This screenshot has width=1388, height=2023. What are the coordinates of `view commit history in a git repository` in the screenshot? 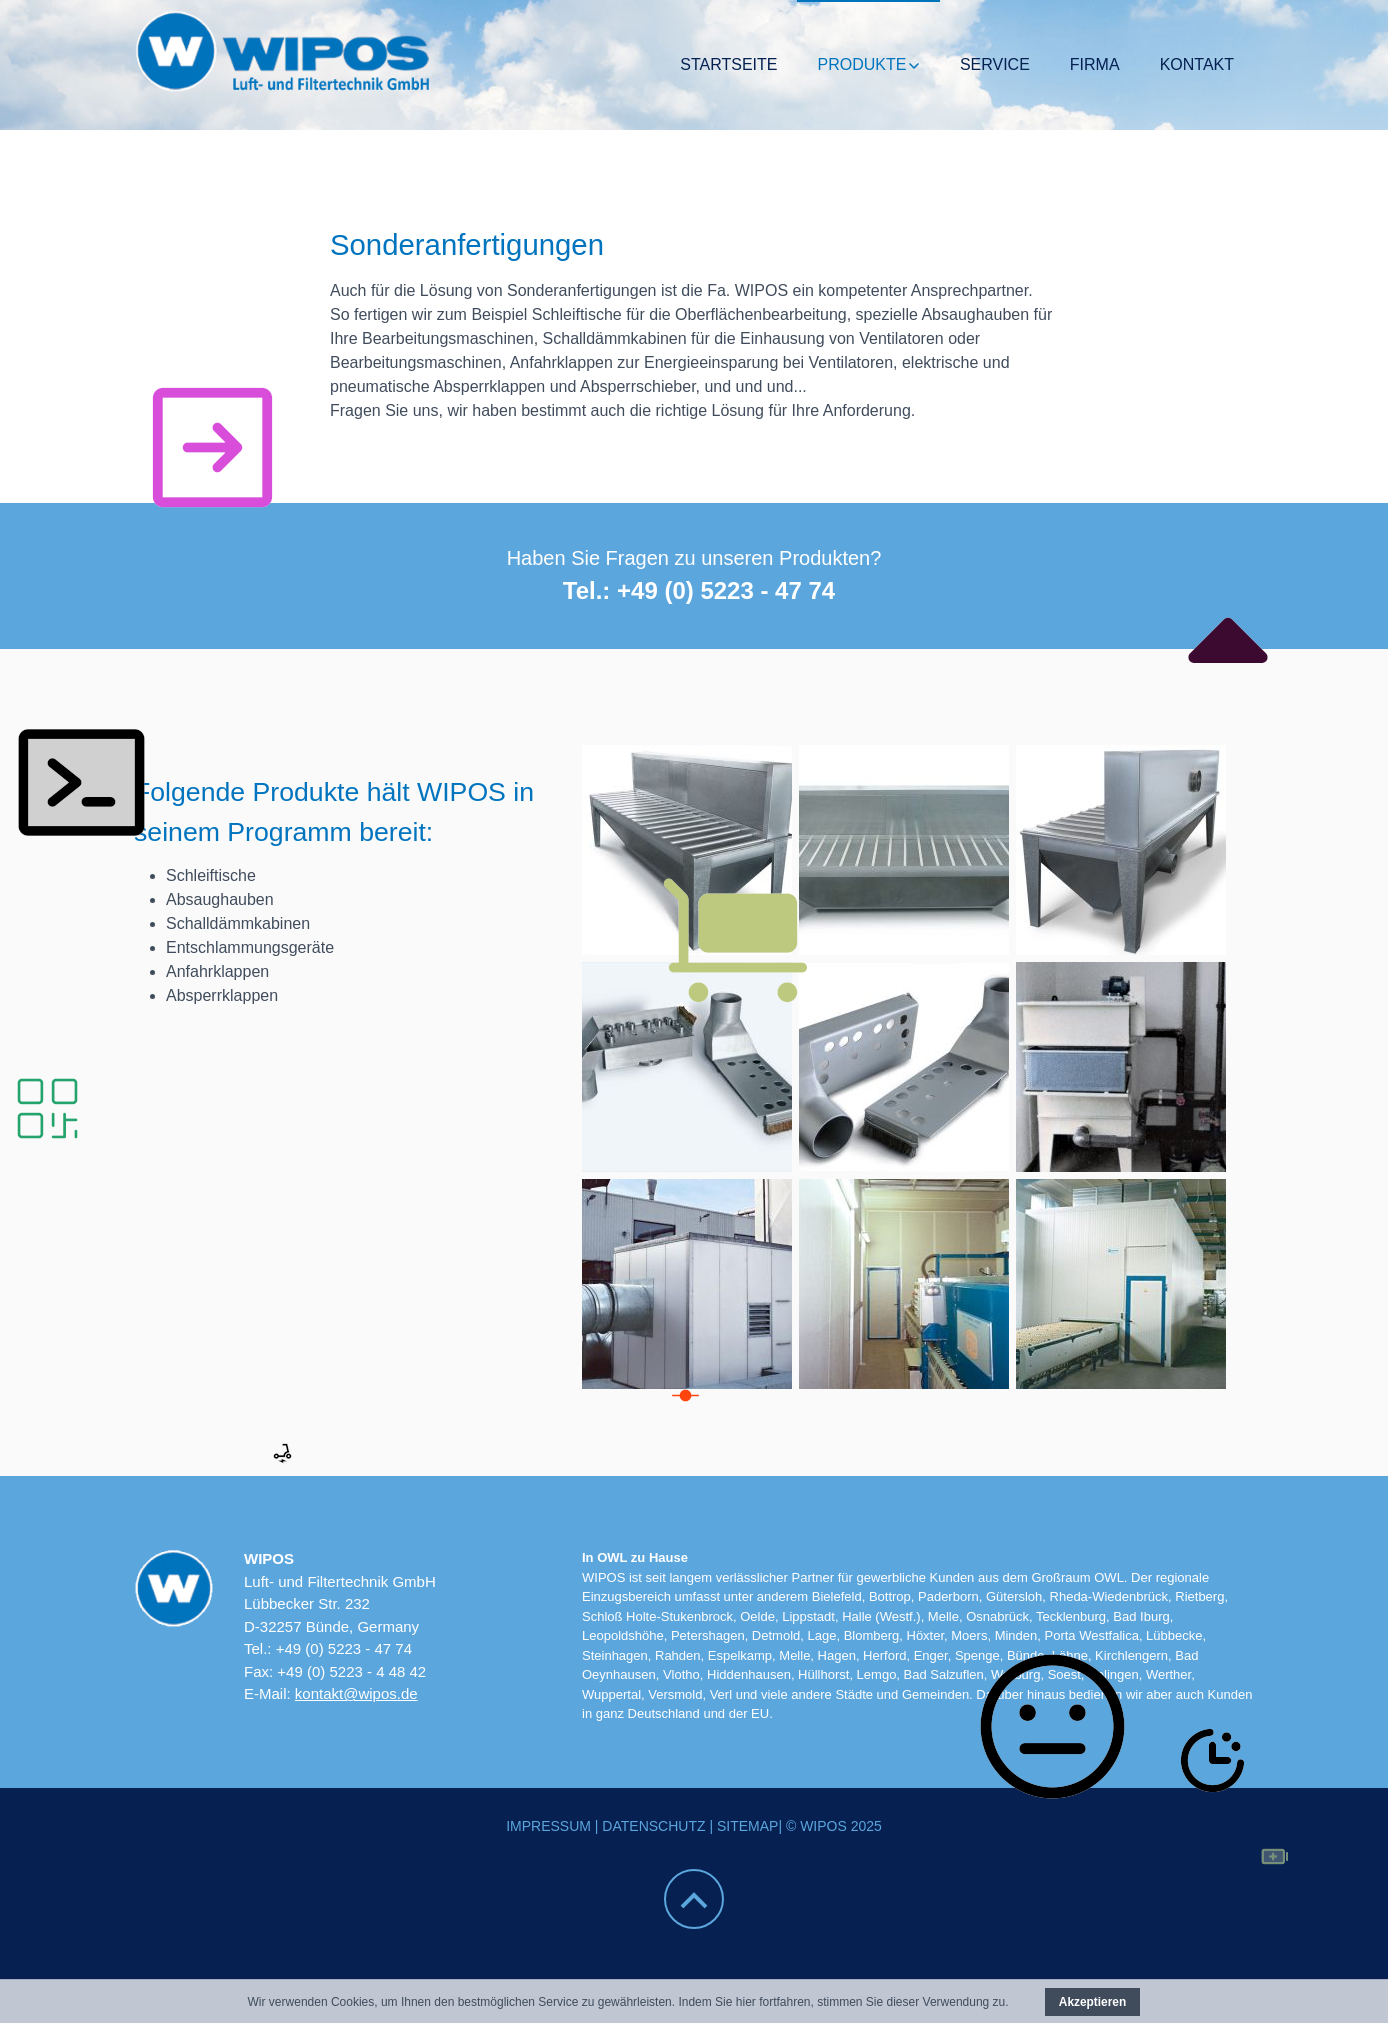 It's located at (685, 1395).